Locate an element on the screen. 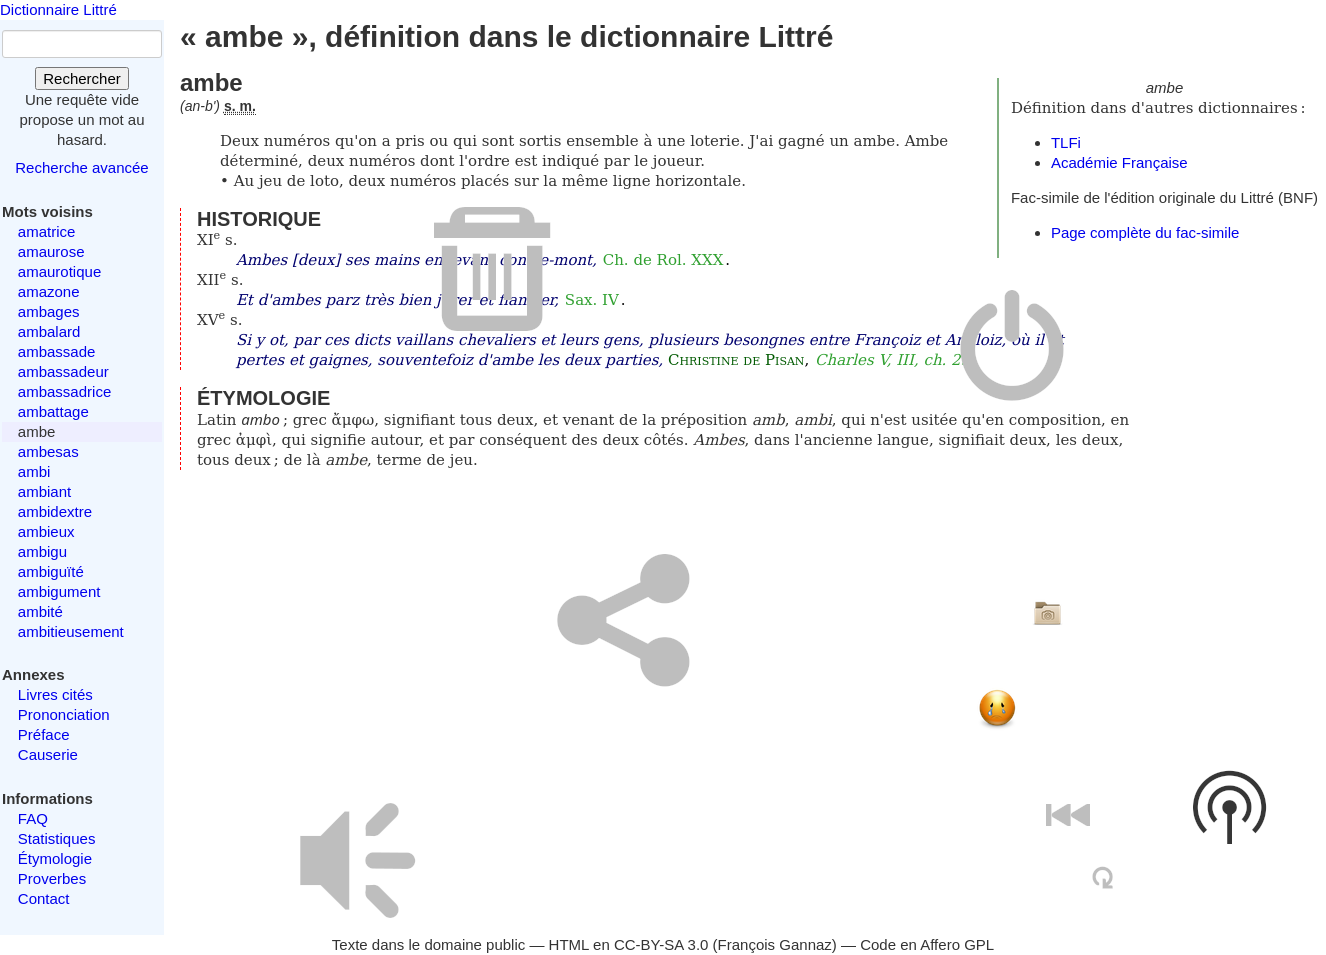  delete selected item is located at coordinates (496, 269).